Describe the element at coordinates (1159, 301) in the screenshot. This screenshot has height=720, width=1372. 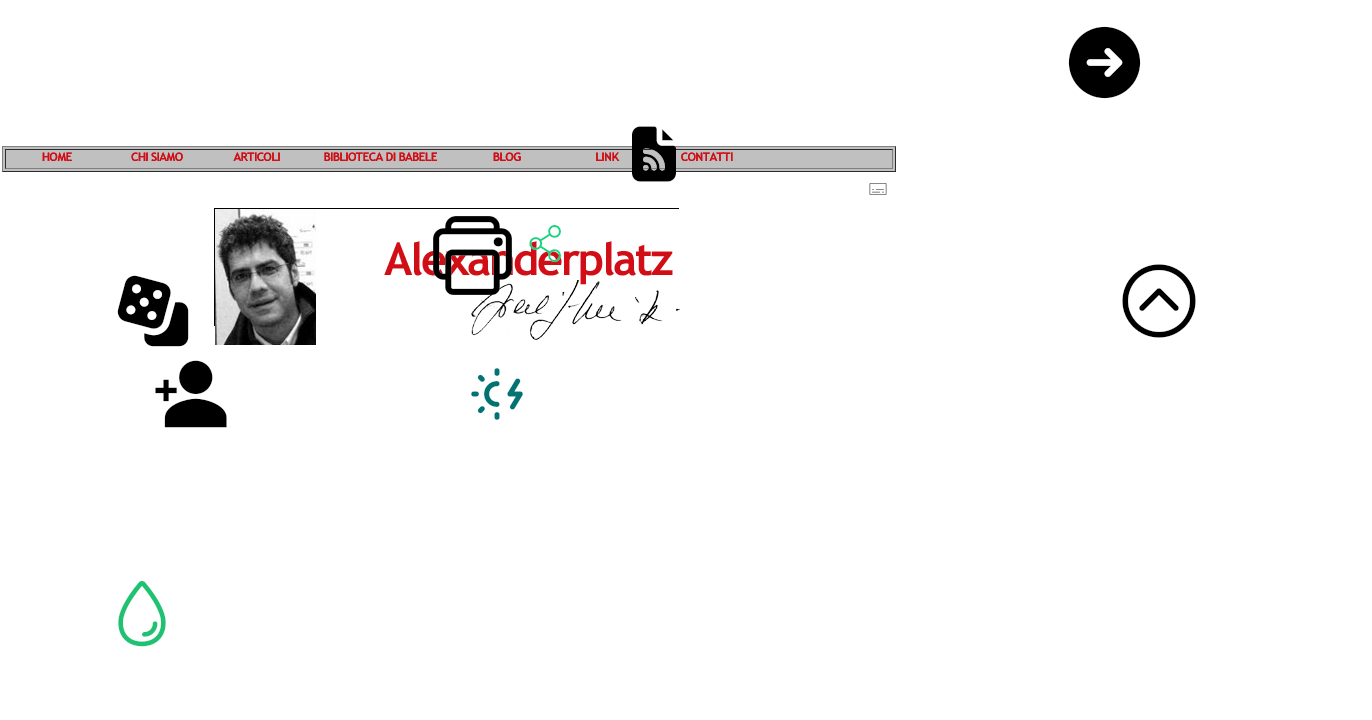
I see `scroll to top of page` at that location.